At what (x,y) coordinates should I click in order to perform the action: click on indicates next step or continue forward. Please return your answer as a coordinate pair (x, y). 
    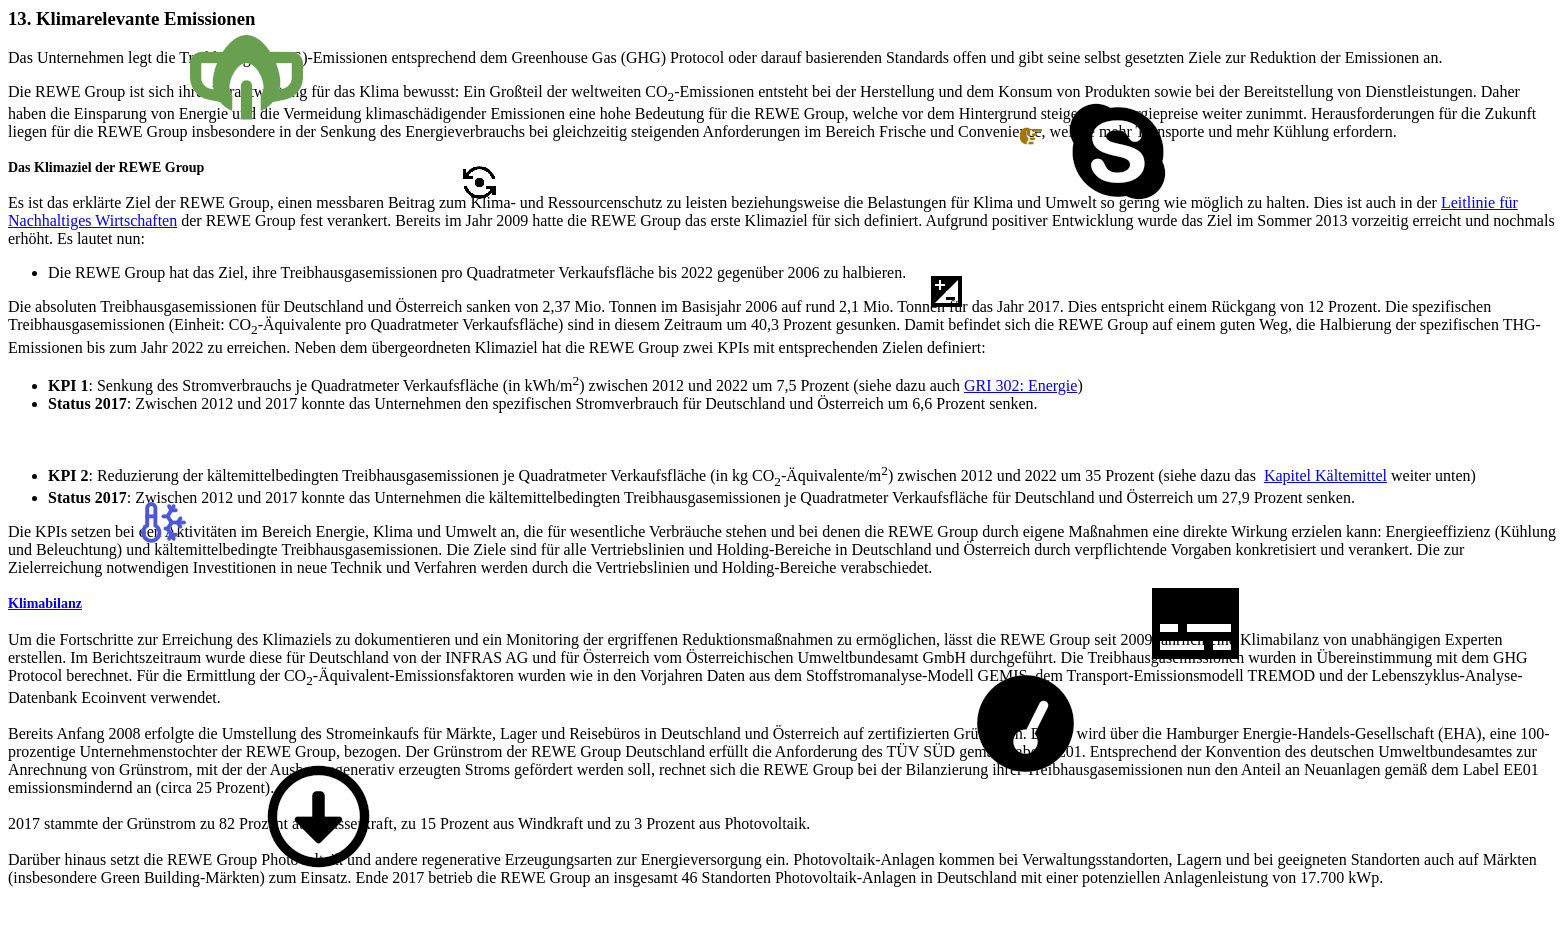
    Looking at the image, I should click on (1031, 136).